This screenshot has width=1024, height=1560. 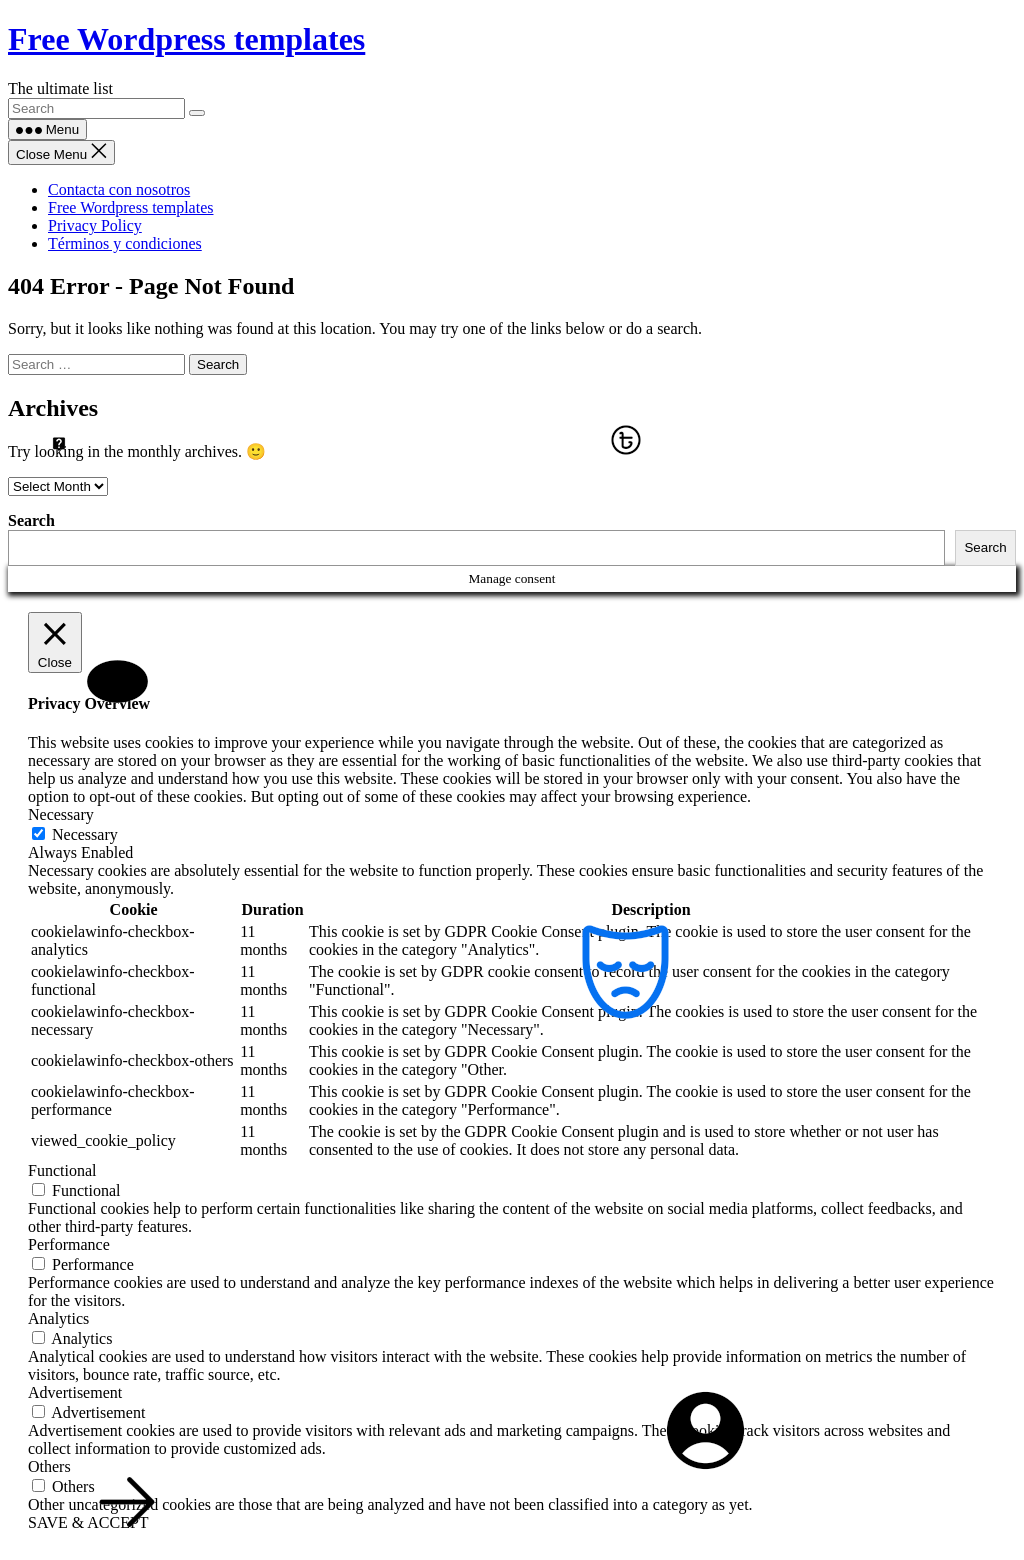 I want to click on navigate to the next item or page, so click(x=127, y=1502).